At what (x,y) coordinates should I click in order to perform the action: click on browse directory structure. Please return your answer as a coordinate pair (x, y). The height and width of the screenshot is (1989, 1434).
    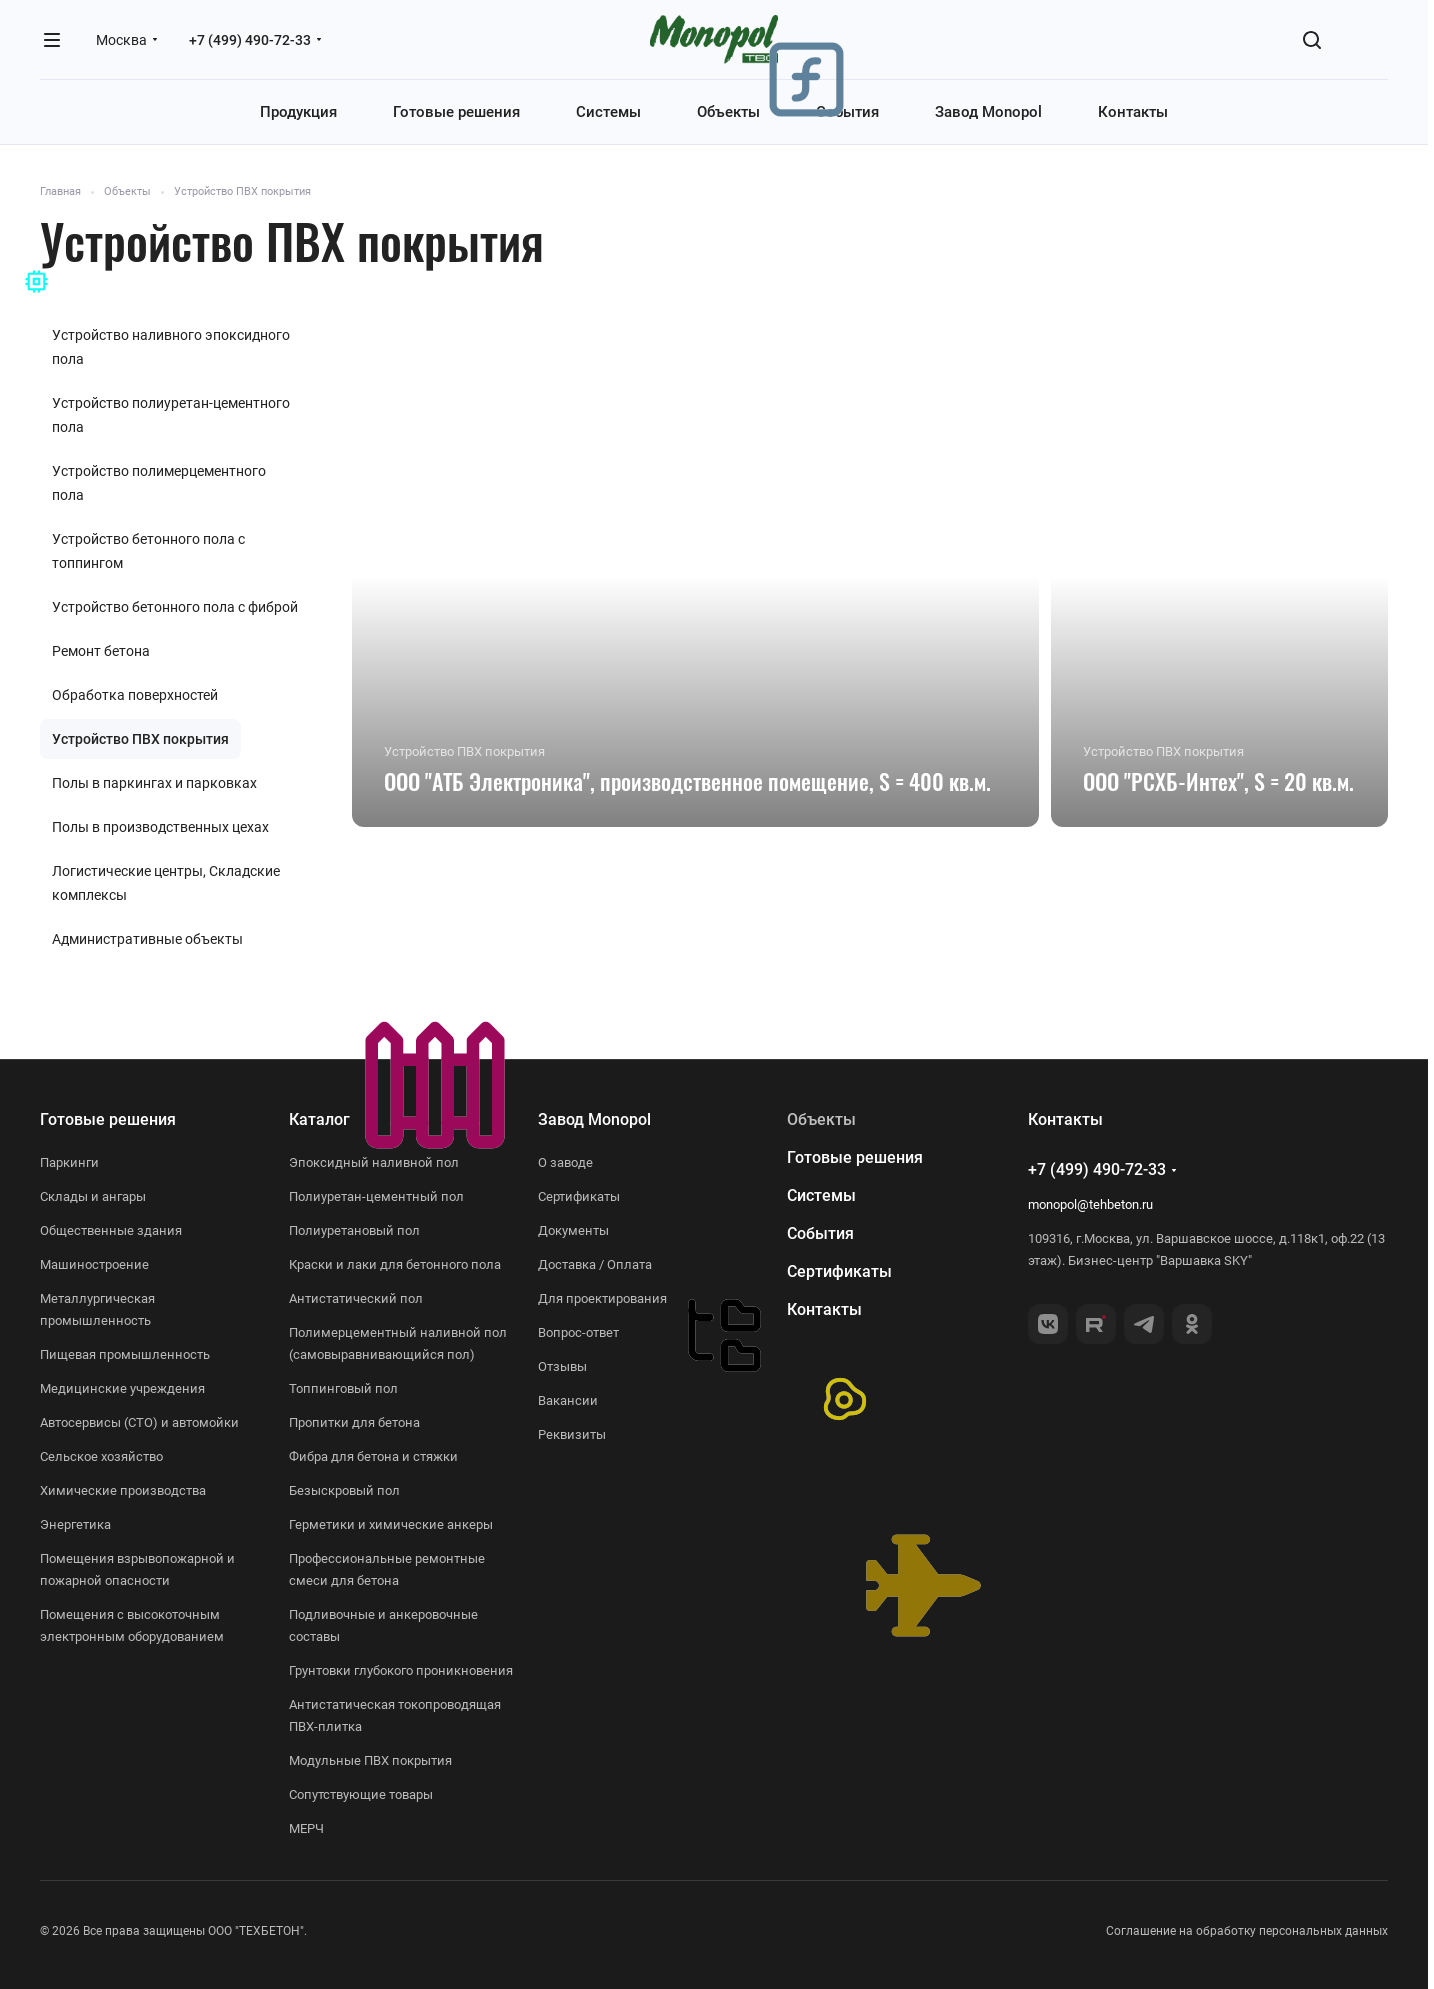
    Looking at the image, I should click on (724, 1335).